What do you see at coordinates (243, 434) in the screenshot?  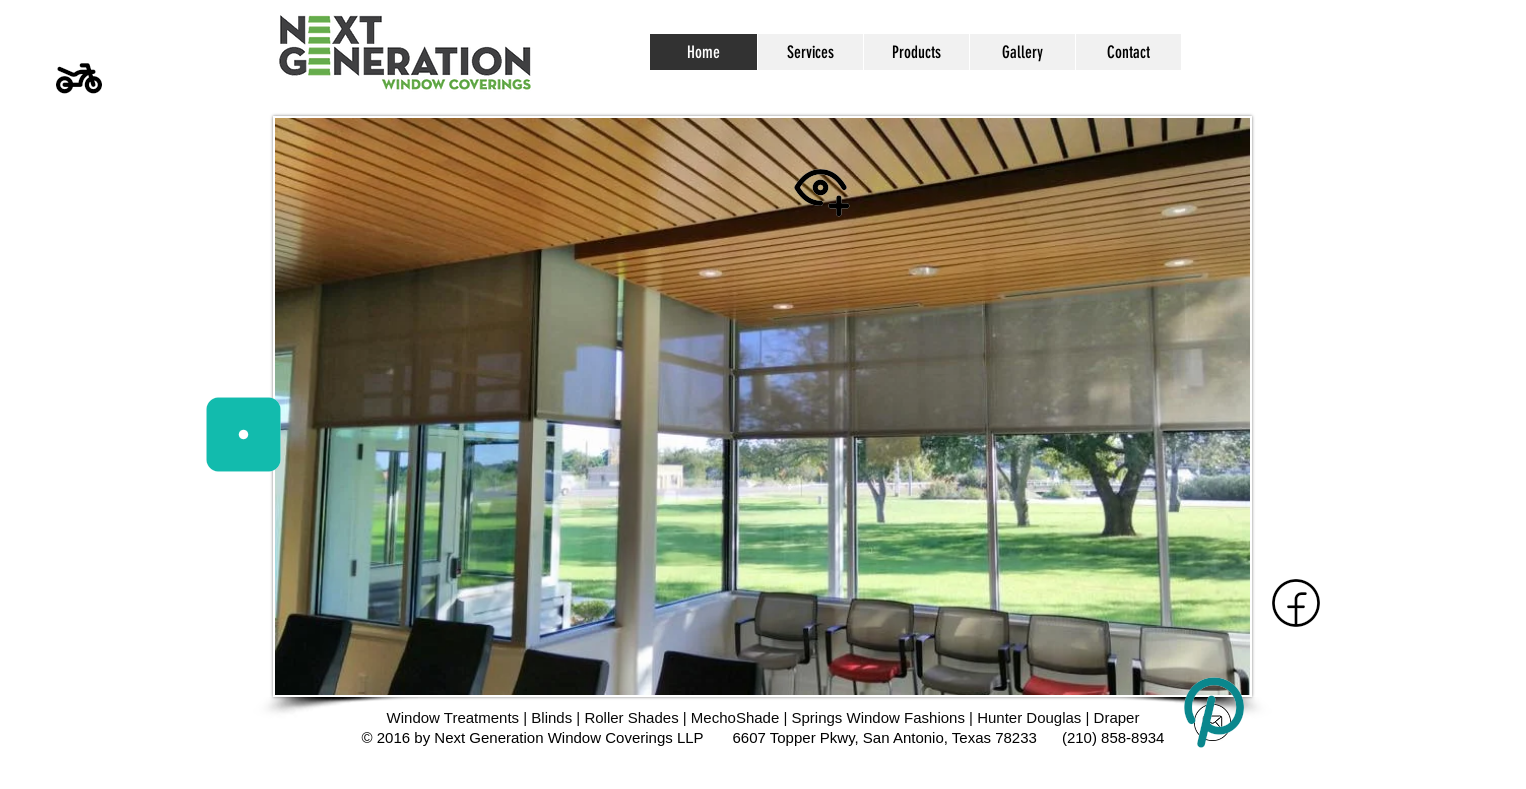 I see `indicates a roll result of one` at bounding box center [243, 434].